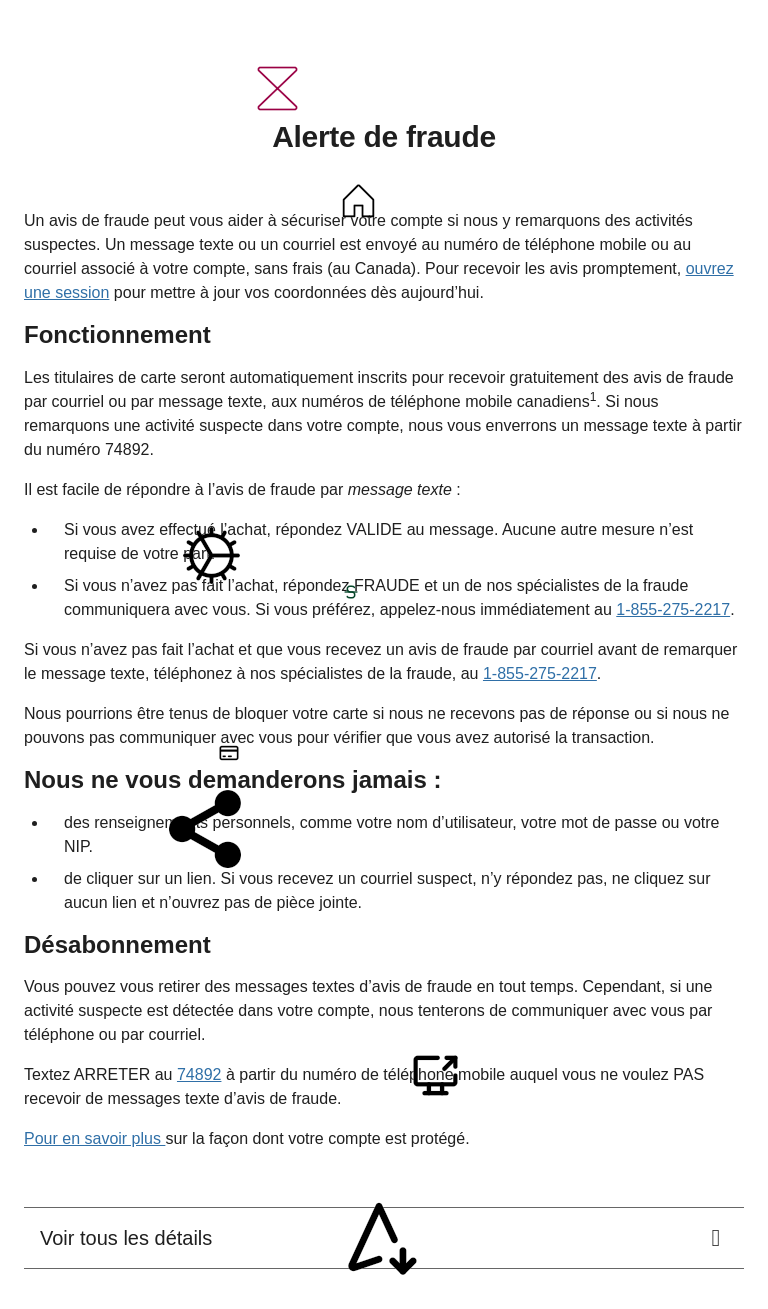 The width and height of the screenshot is (768, 1309). I want to click on access settings or preferences, so click(211, 555).